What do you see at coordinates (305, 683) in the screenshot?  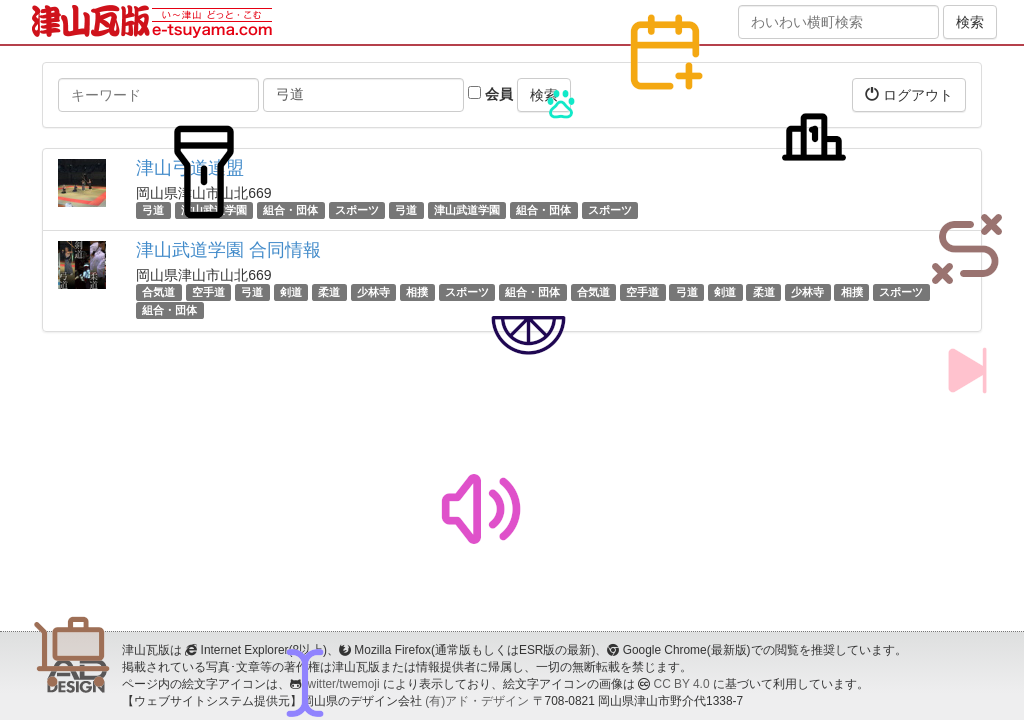 I see `indicates an active text input field` at bounding box center [305, 683].